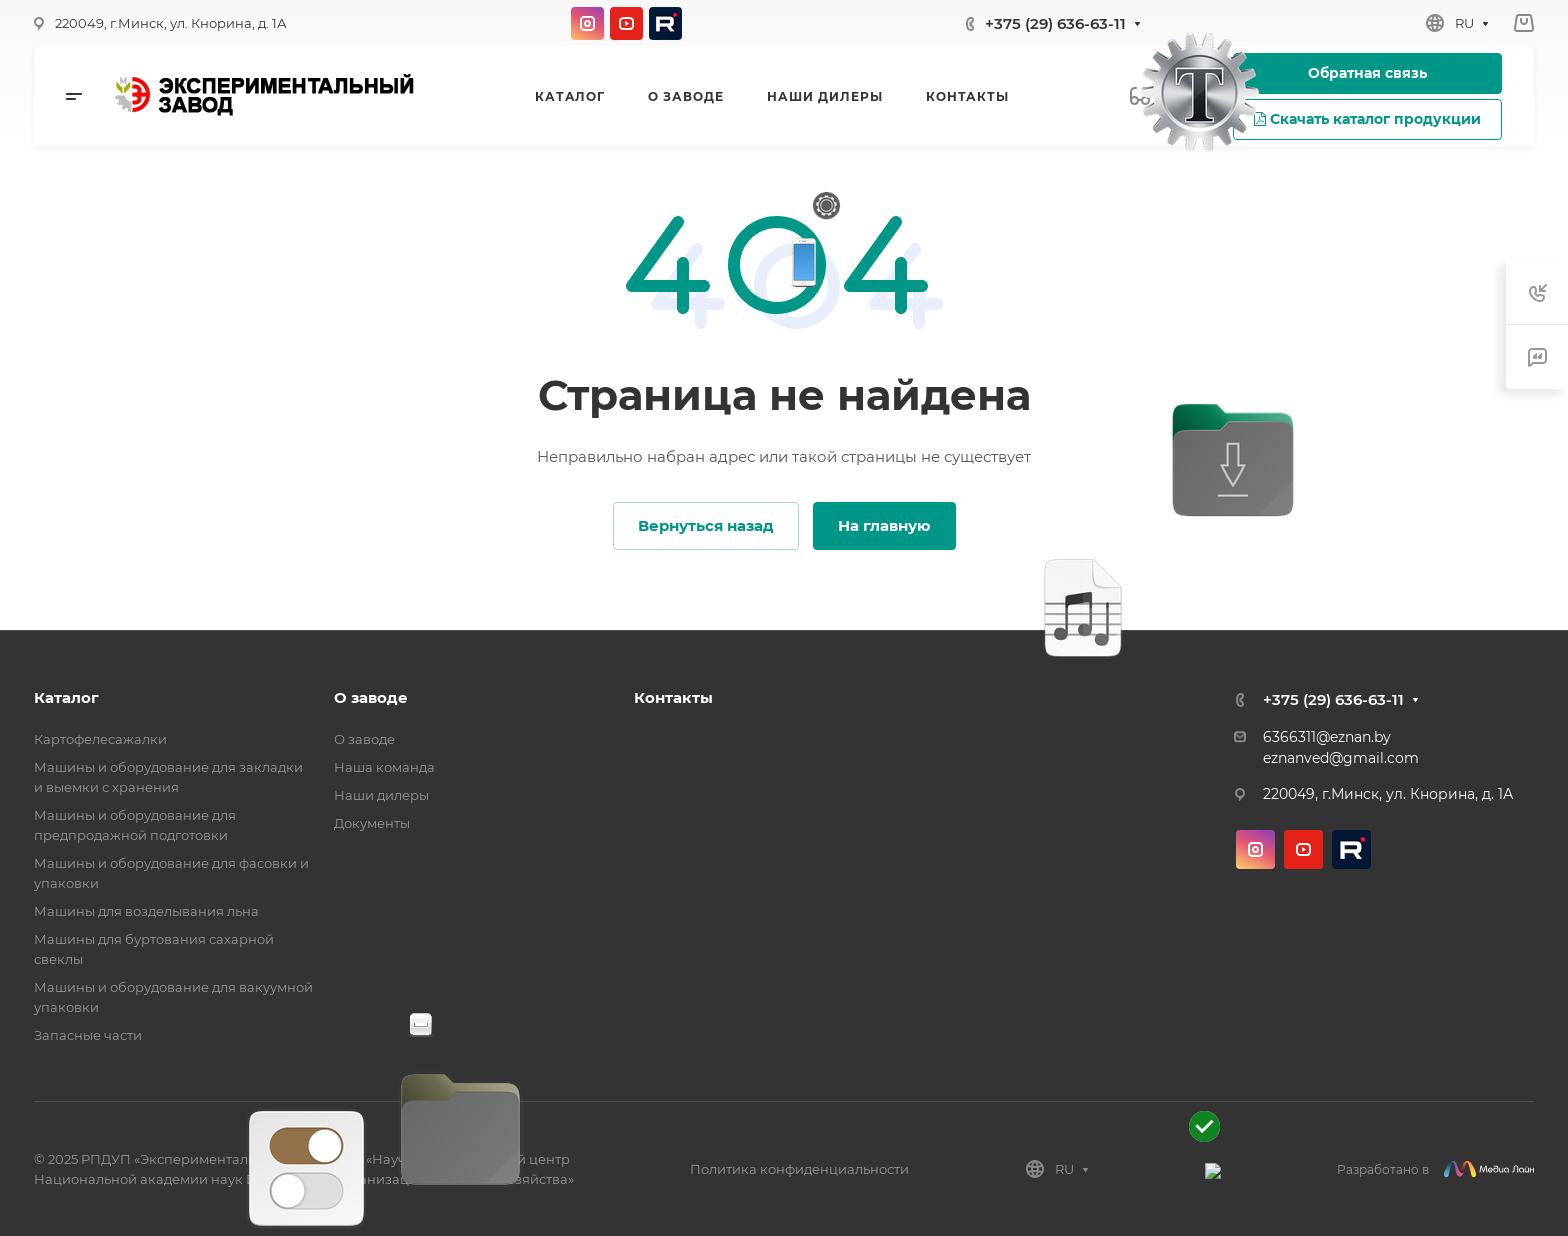  What do you see at coordinates (1233, 460) in the screenshot?
I see `open your downloads folder` at bounding box center [1233, 460].